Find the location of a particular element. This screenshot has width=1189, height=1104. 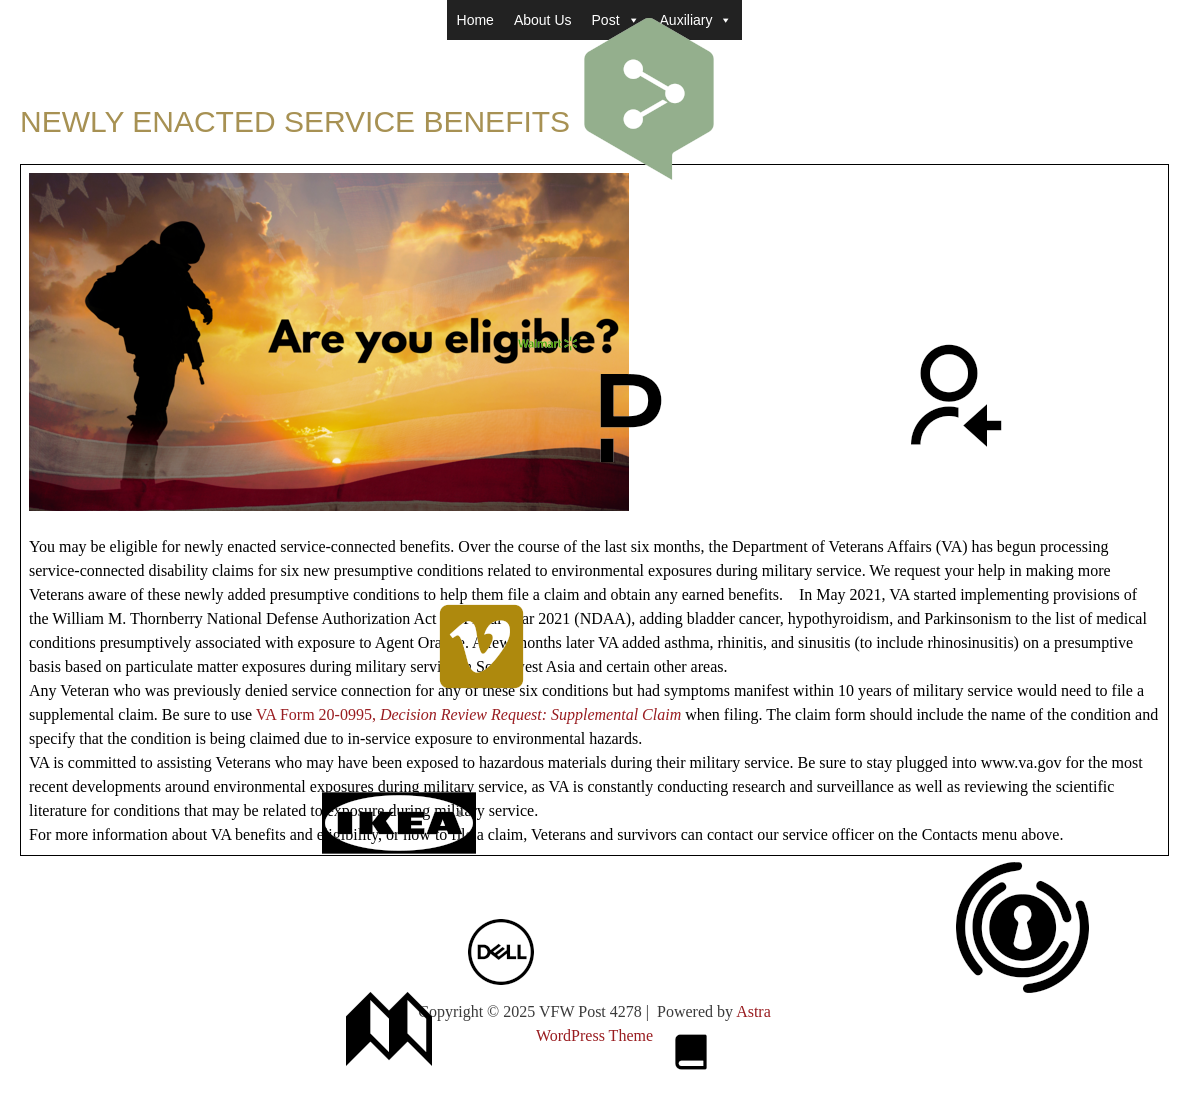

open authelia authentication settings is located at coordinates (1022, 927).